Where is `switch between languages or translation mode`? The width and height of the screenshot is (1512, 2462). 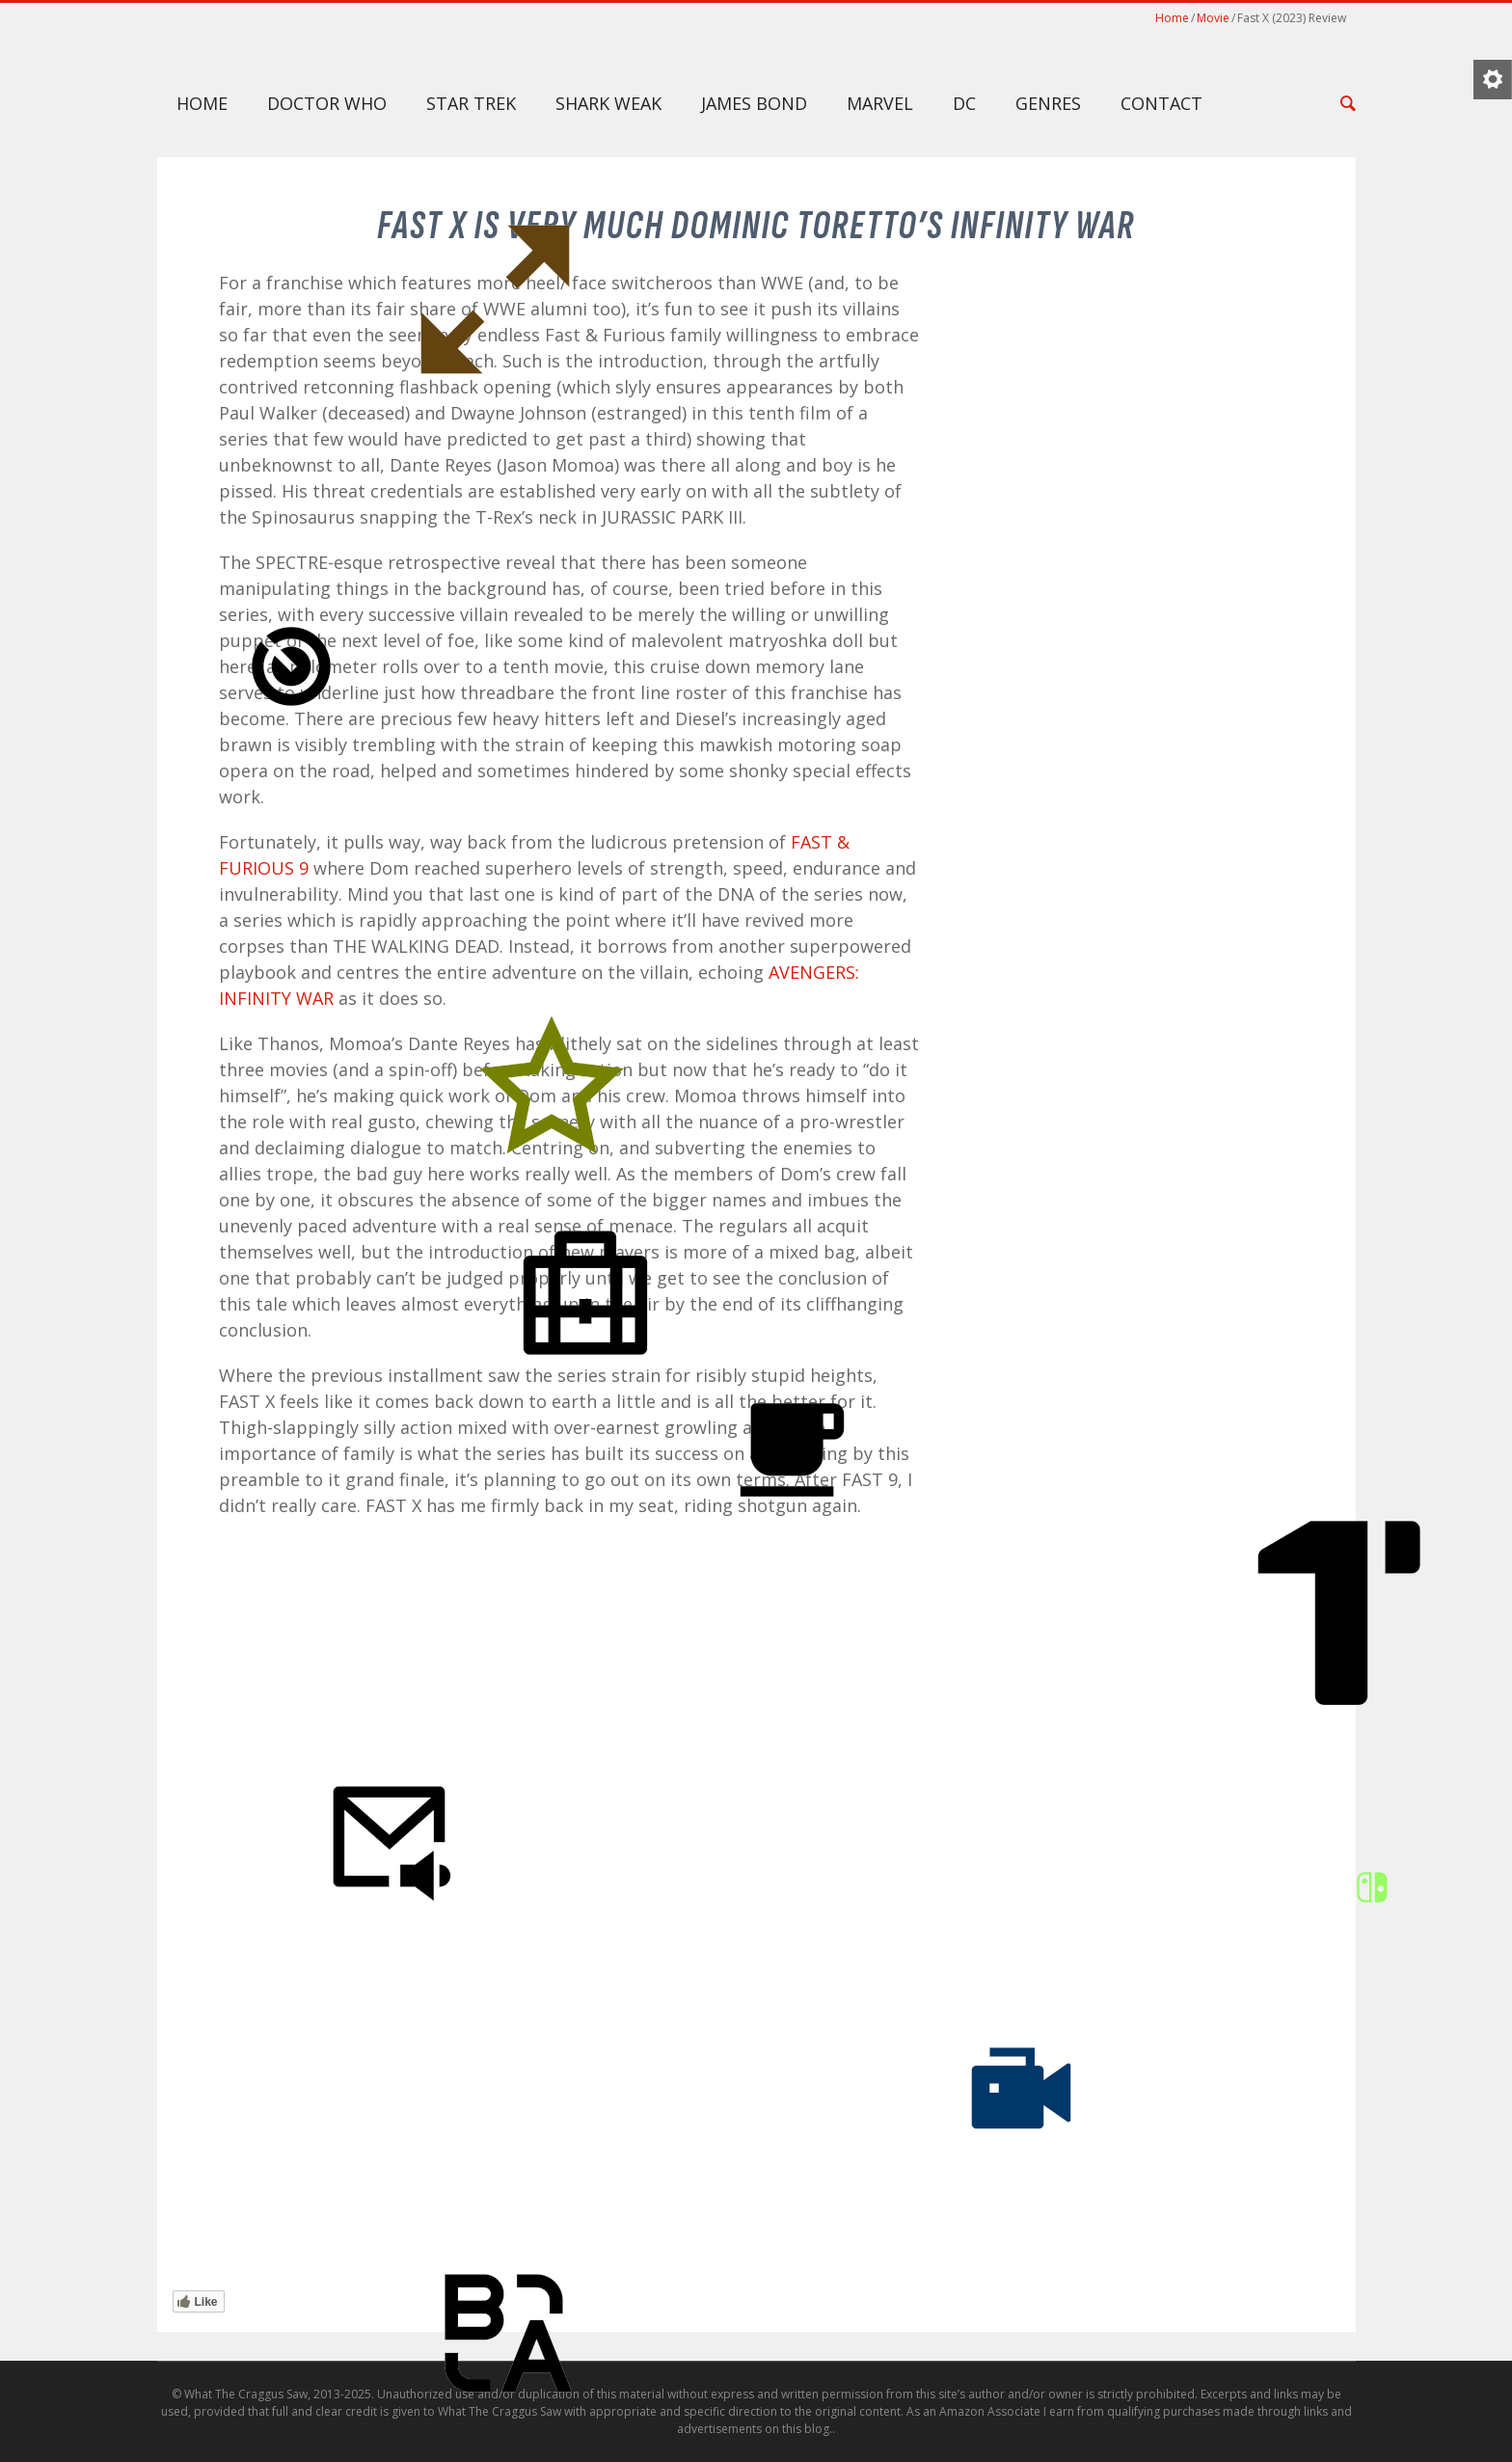
switch between languages or translation mode is located at coordinates (503, 2333).